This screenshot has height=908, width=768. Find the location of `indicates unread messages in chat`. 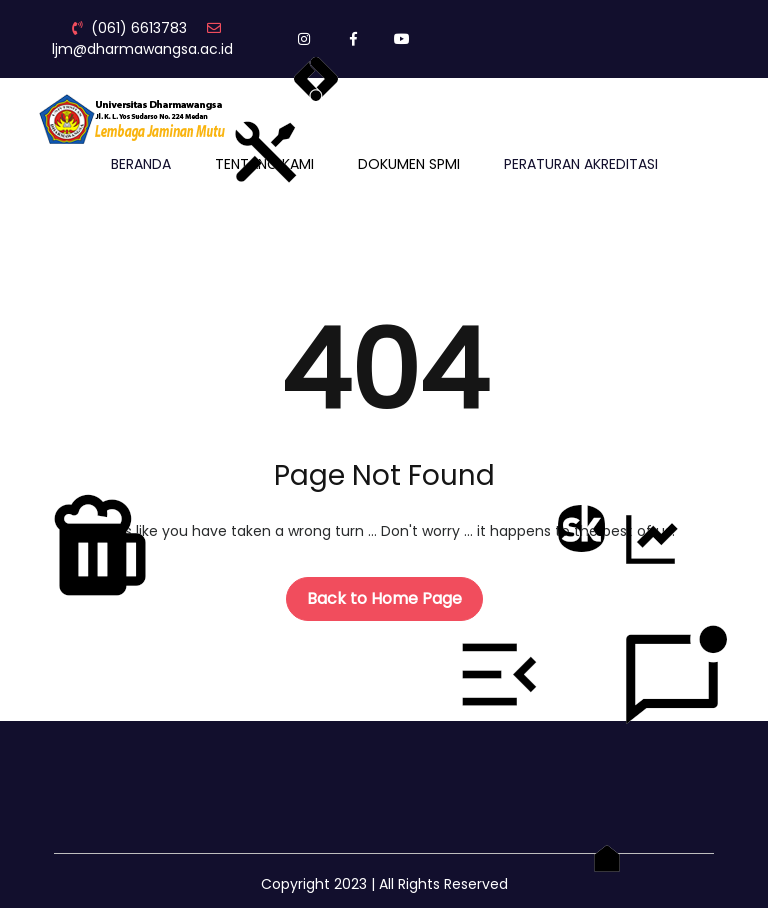

indicates unread messages in chat is located at coordinates (672, 676).